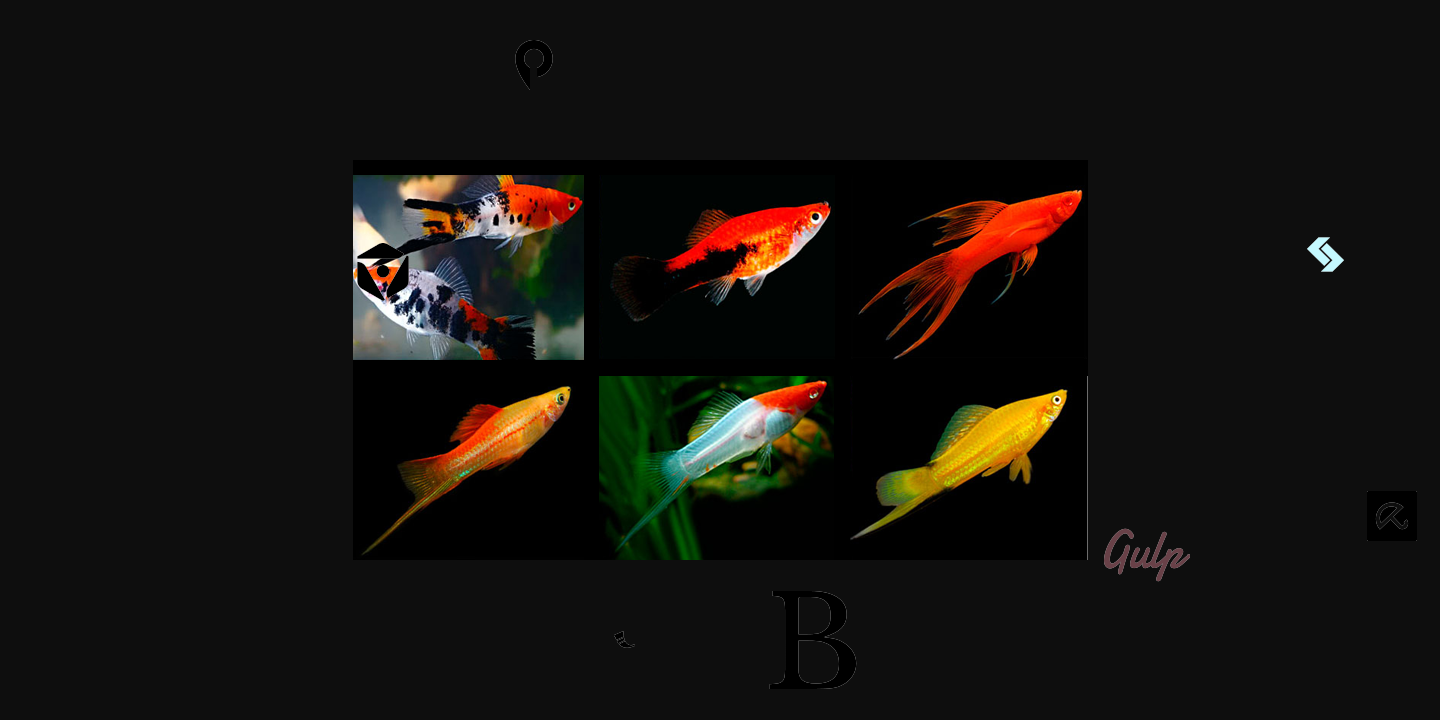 Image resolution: width=1440 pixels, height=720 pixels. I want to click on open avira antivirus software, so click(1392, 516).